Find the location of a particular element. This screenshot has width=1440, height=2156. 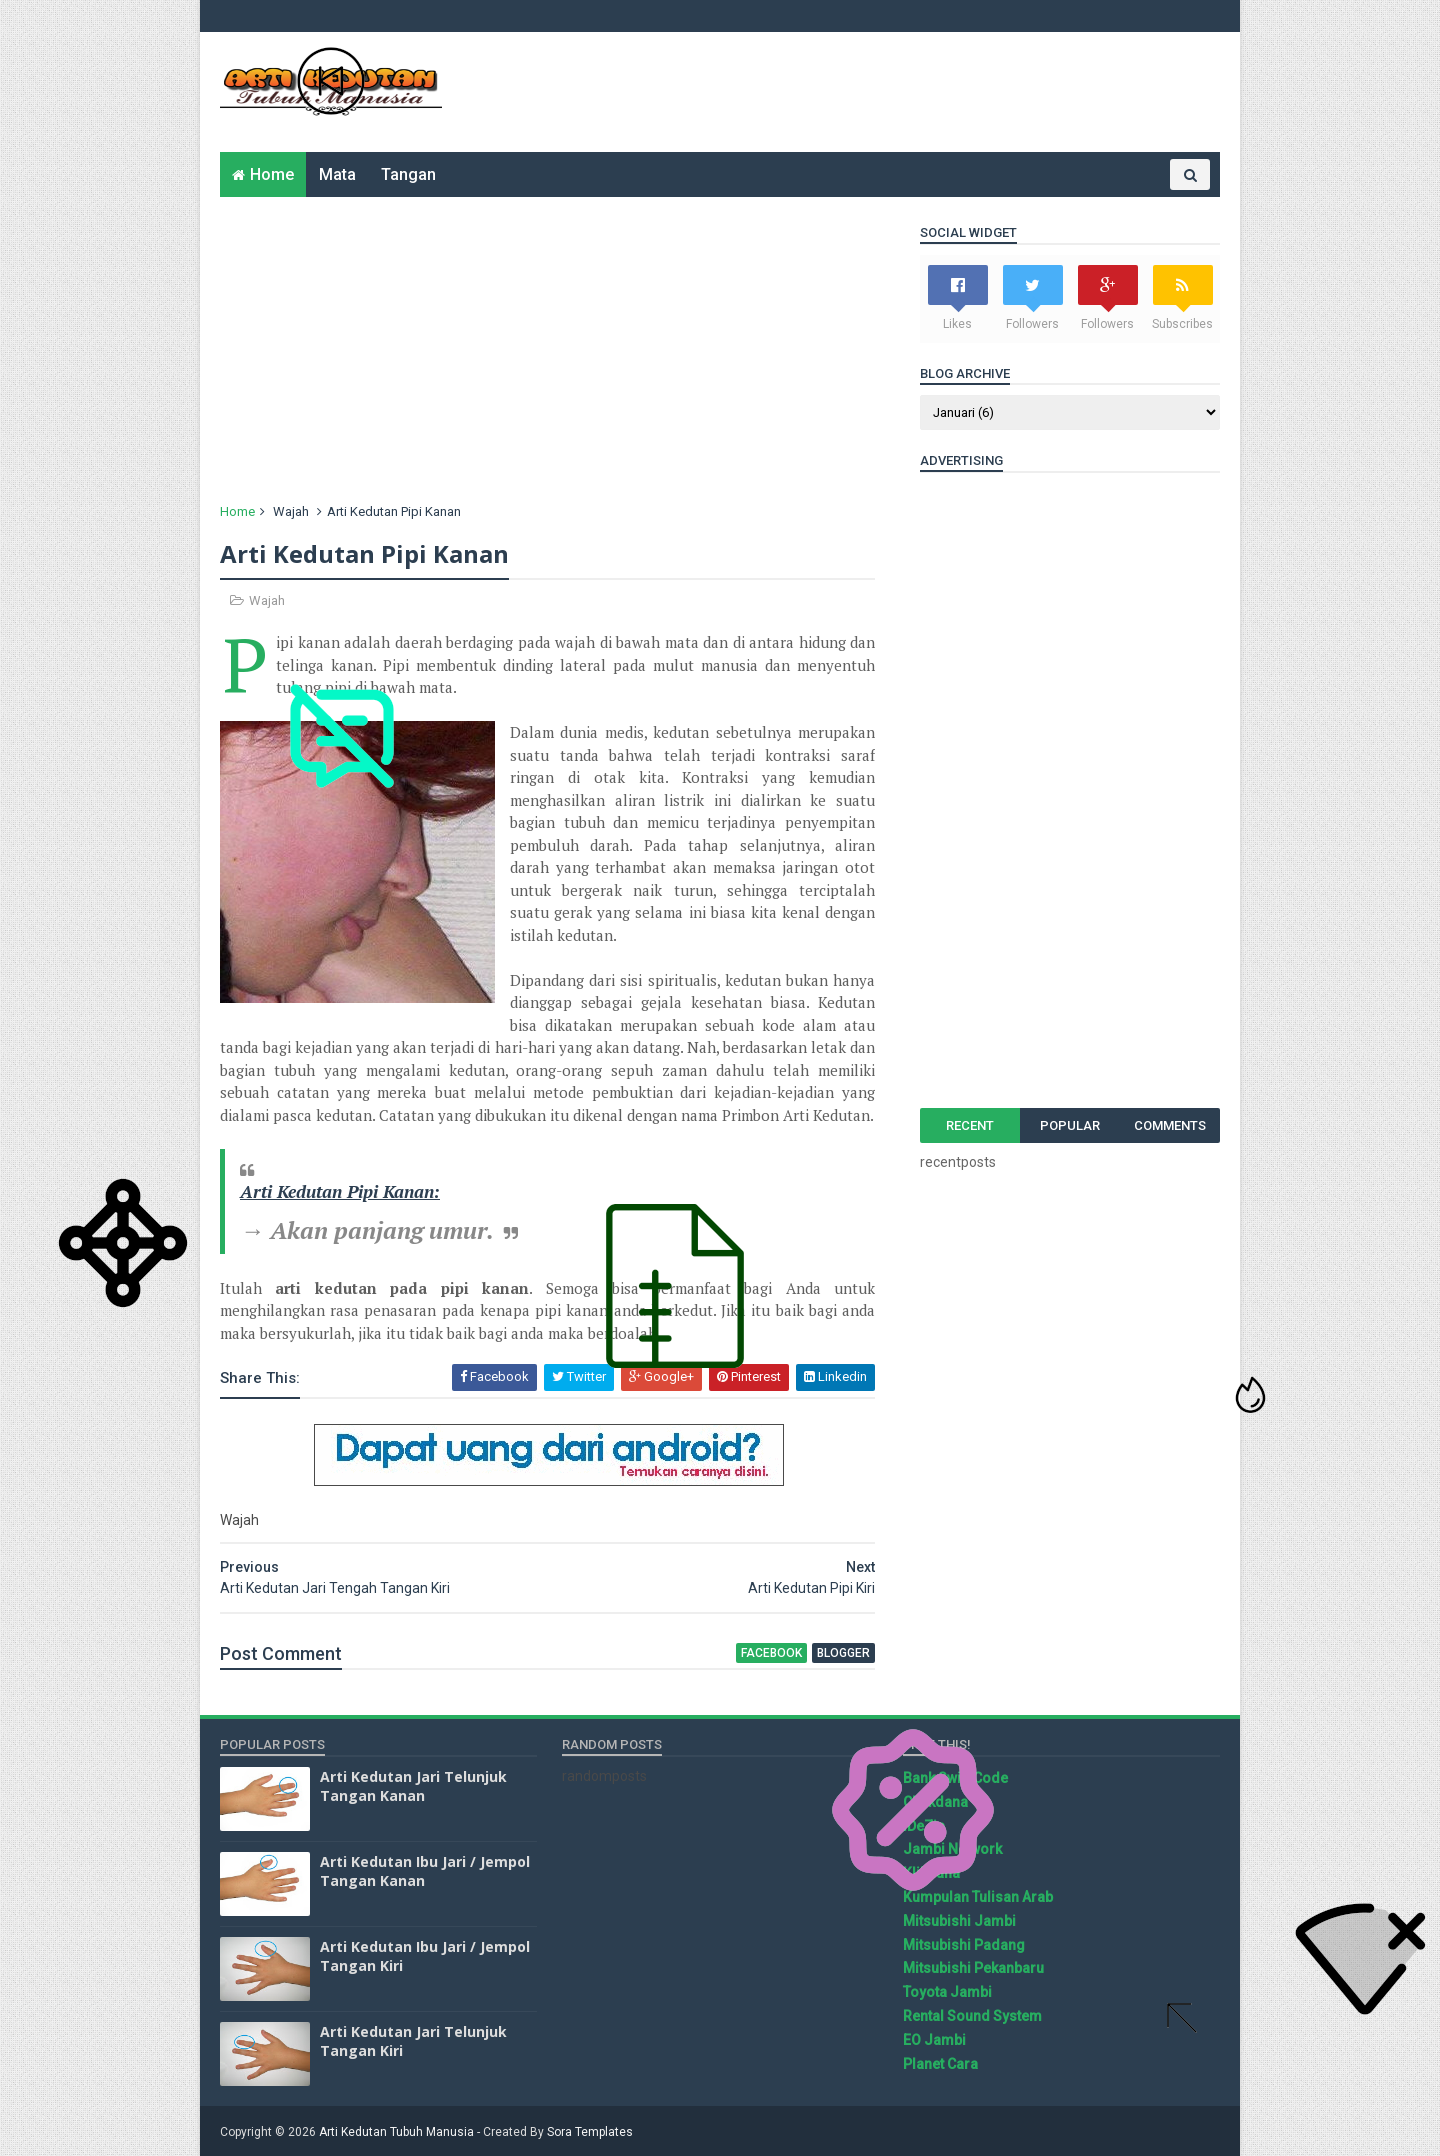

view available discounts or promotions is located at coordinates (913, 1810).